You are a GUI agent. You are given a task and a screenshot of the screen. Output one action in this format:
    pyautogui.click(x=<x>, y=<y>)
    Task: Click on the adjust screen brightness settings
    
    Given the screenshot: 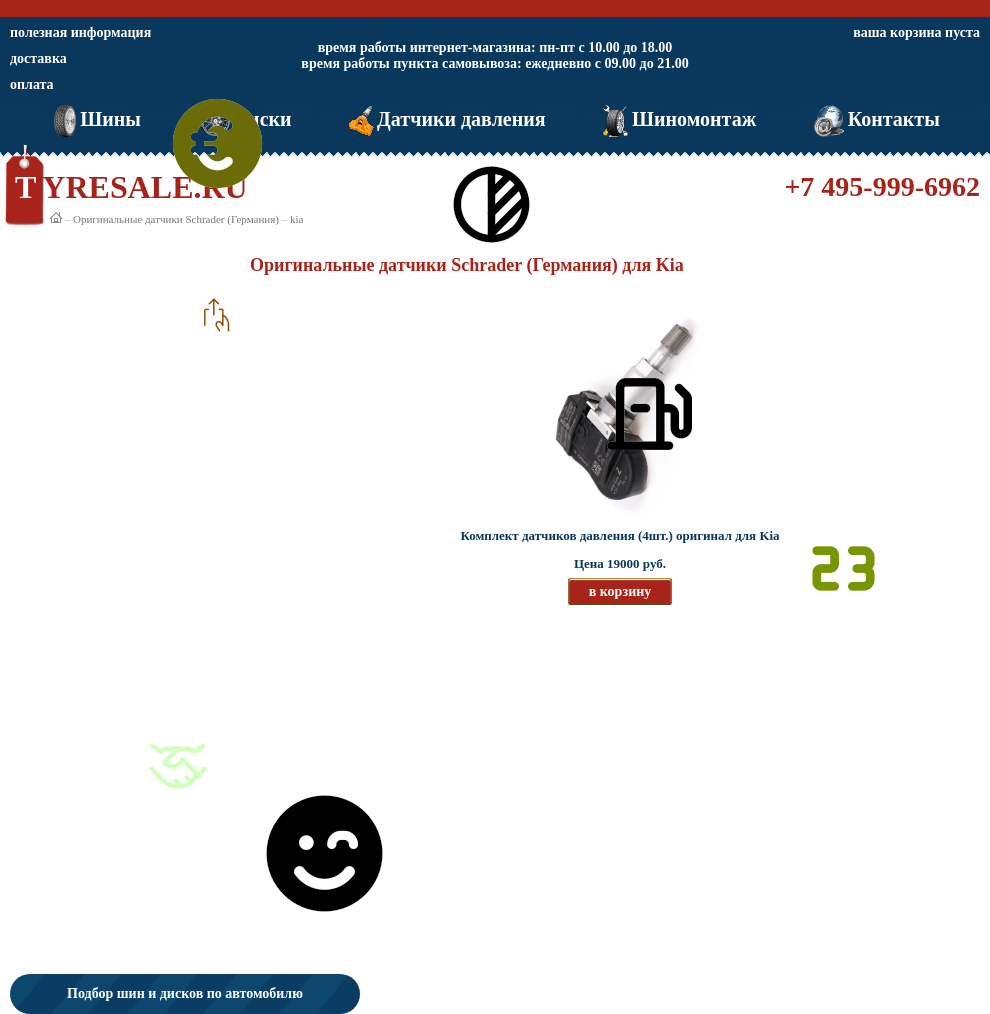 What is the action you would take?
    pyautogui.click(x=491, y=204)
    